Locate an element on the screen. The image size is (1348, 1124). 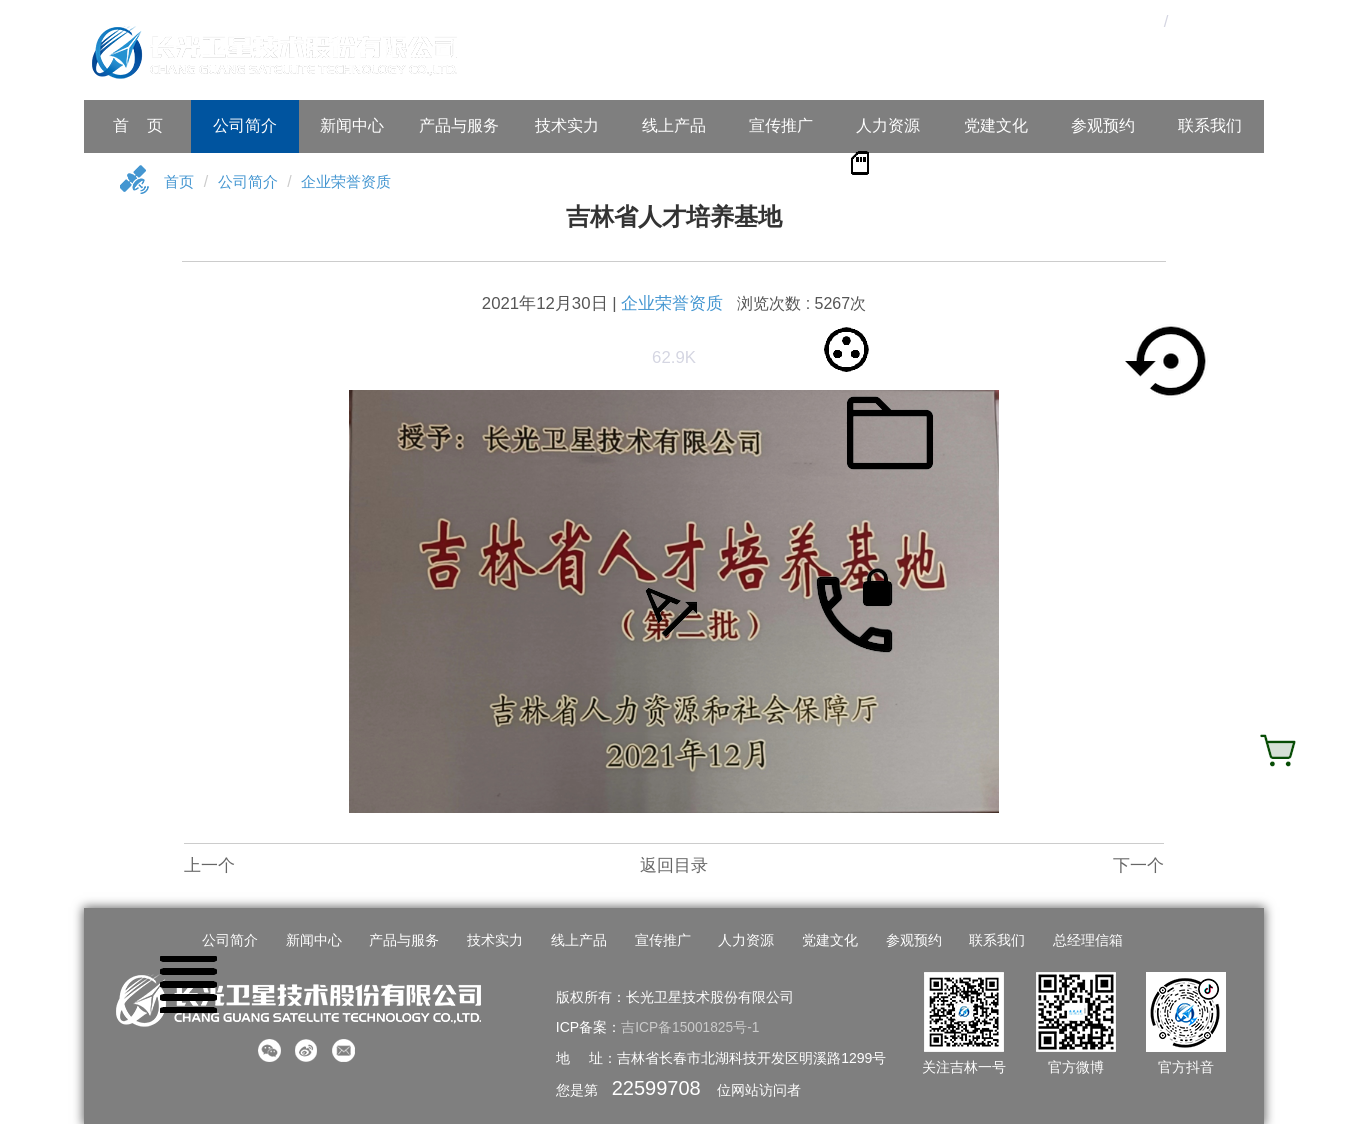
open folder to view files is located at coordinates (890, 433).